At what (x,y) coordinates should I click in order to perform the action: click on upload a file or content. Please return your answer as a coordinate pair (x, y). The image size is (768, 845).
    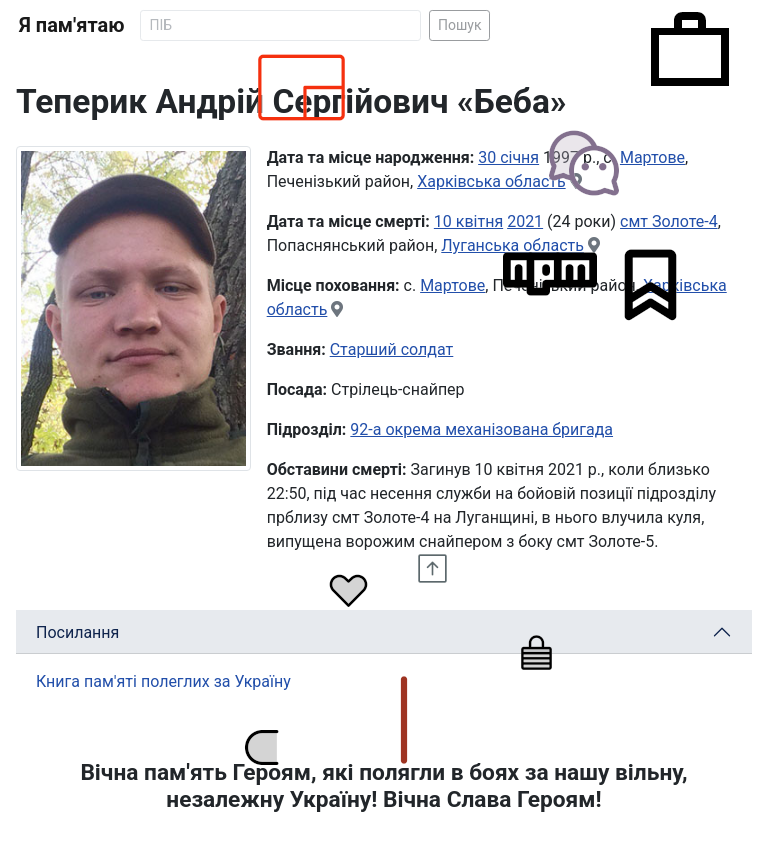
    Looking at the image, I should click on (432, 568).